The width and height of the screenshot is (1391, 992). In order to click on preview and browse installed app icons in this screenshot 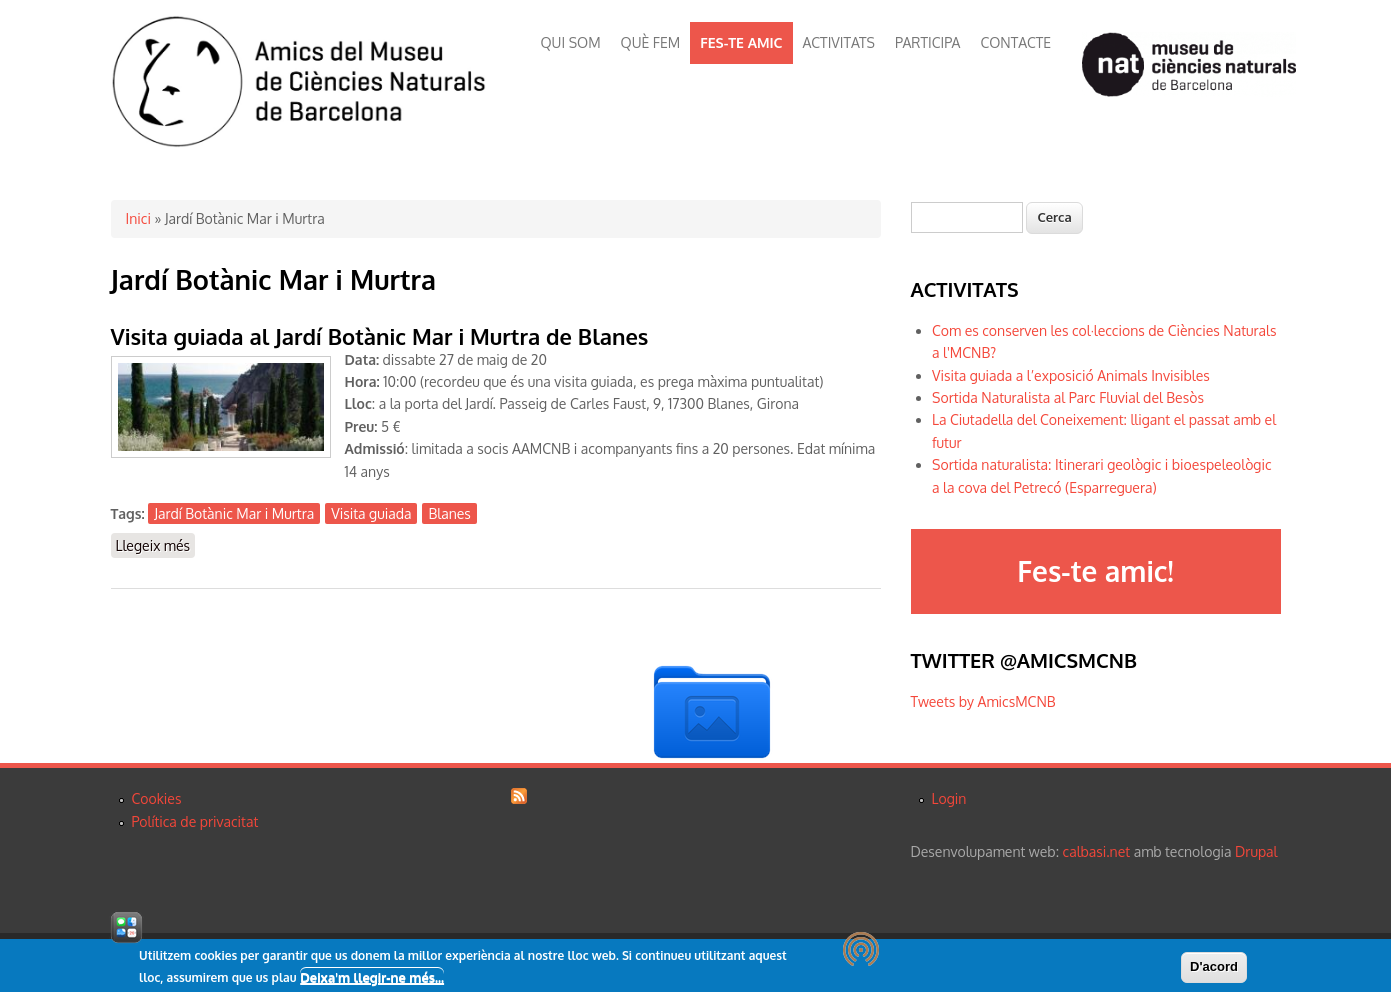, I will do `click(126, 927)`.